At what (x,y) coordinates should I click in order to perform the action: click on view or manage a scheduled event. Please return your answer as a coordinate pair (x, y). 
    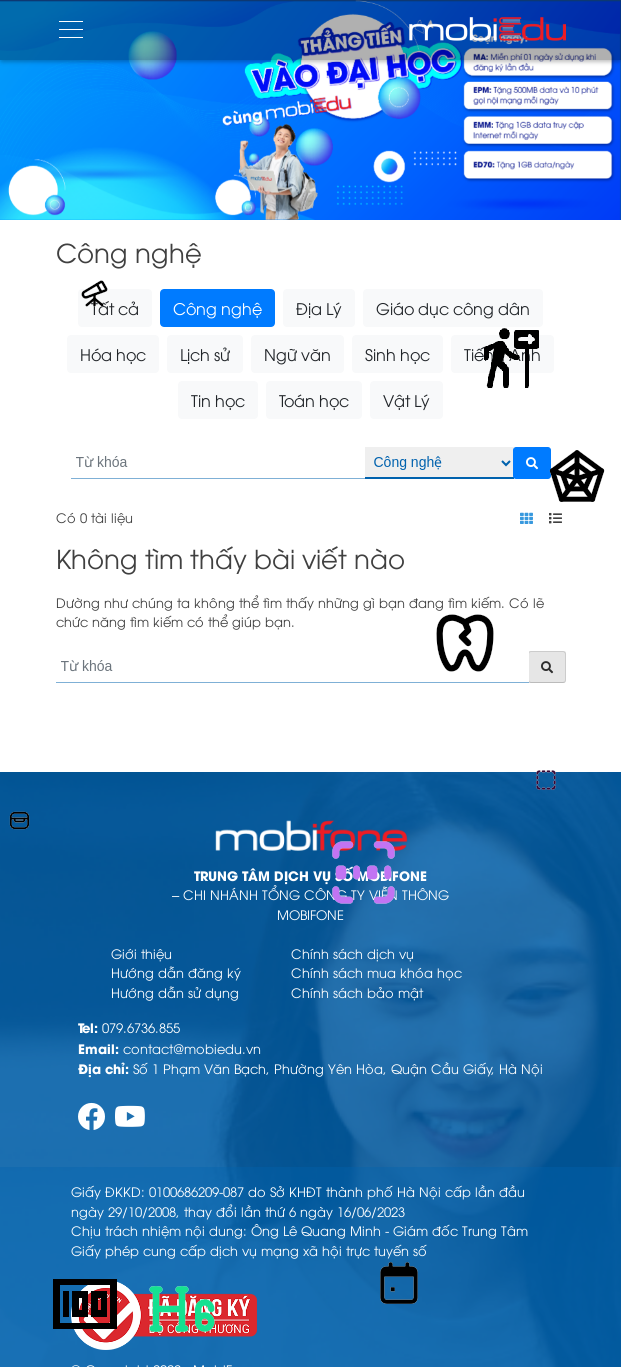
    Looking at the image, I should click on (399, 1283).